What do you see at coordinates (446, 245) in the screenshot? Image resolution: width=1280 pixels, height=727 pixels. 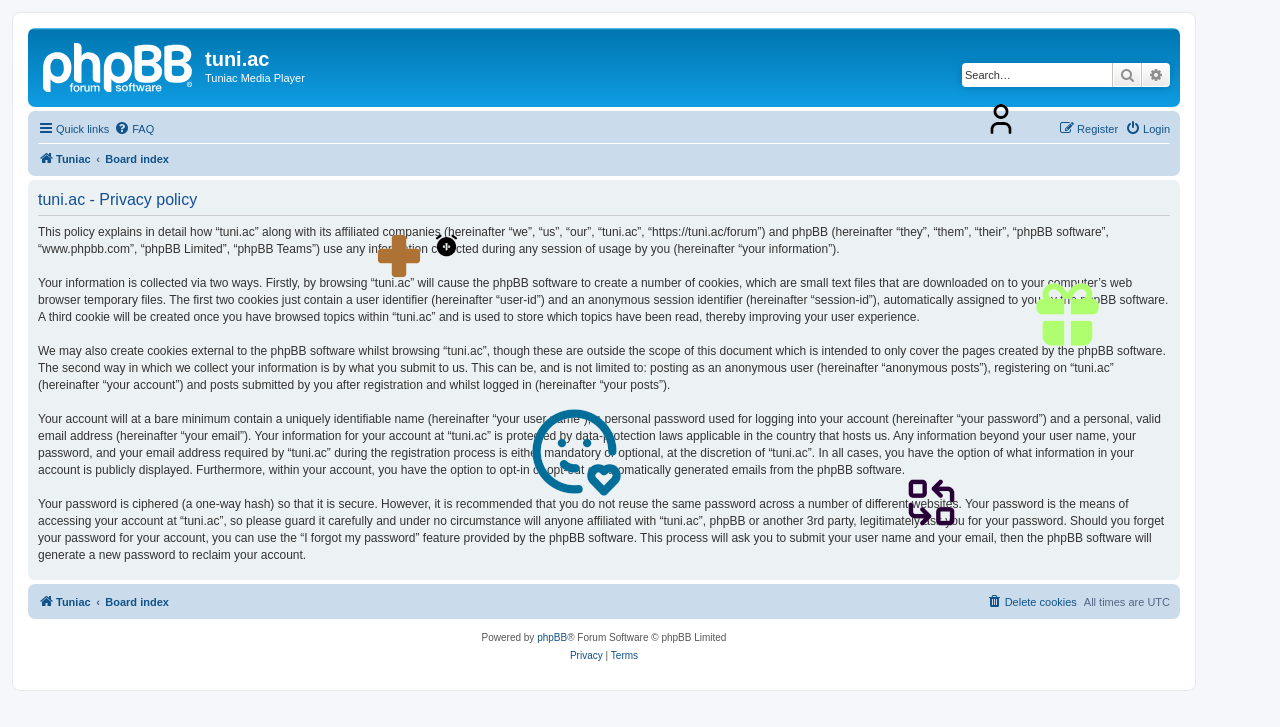 I see `add a new alarm` at bounding box center [446, 245].